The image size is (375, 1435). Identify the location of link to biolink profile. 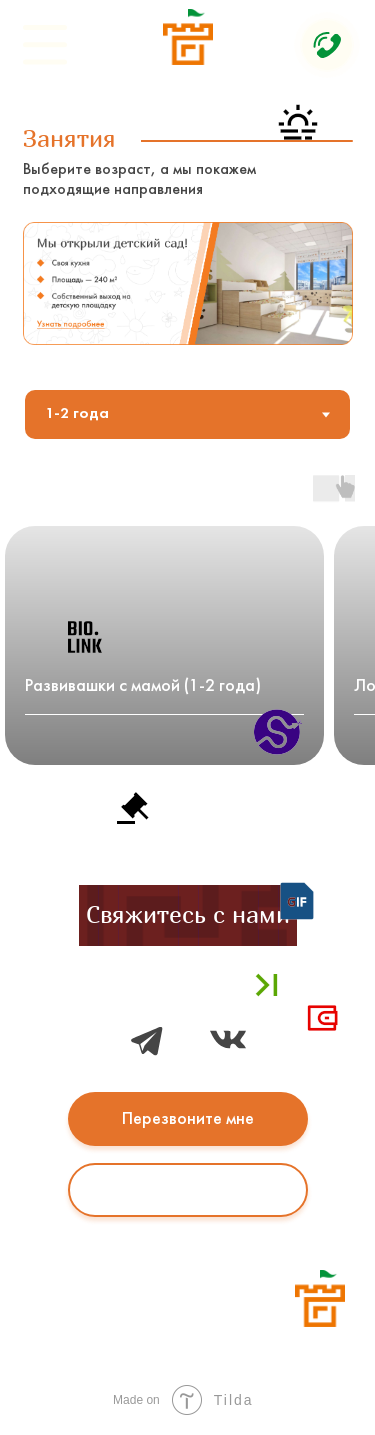
(85, 637).